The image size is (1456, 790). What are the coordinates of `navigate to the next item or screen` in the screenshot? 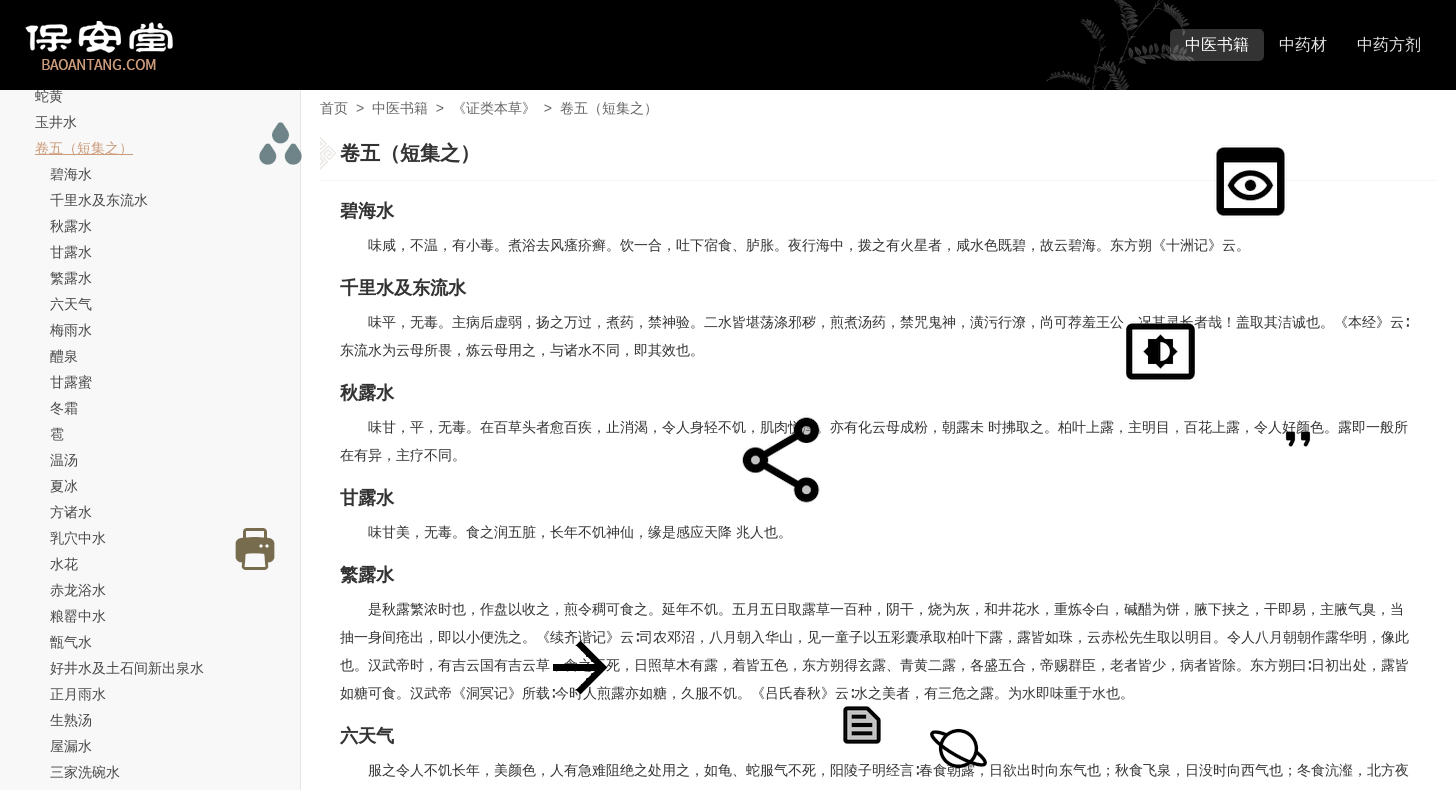 It's located at (580, 667).